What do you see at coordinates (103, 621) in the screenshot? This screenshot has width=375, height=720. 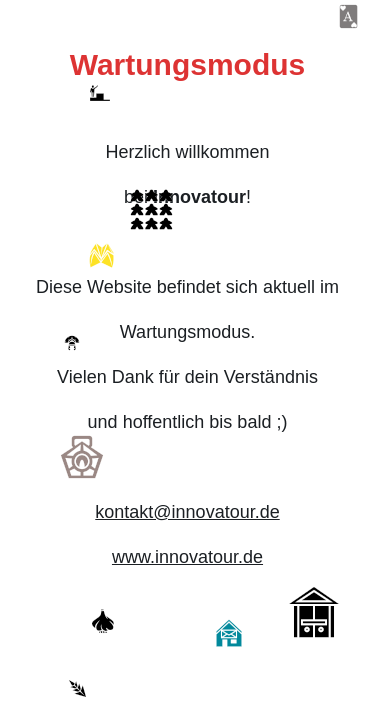 I see `ingredient icon for garlic in a cooking or recipe app` at bounding box center [103, 621].